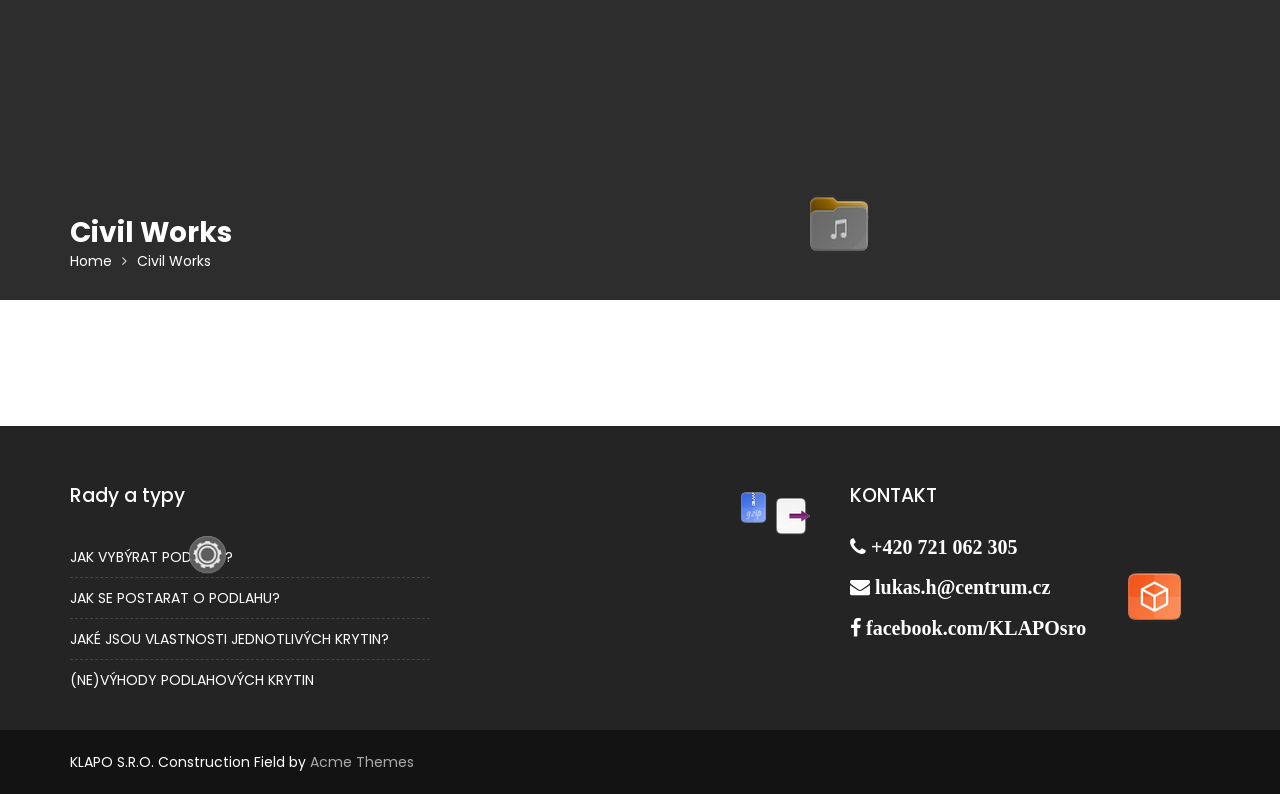 This screenshot has width=1280, height=794. Describe the element at coordinates (753, 507) in the screenshot. I see `a gzip compressed archive file` at that location.